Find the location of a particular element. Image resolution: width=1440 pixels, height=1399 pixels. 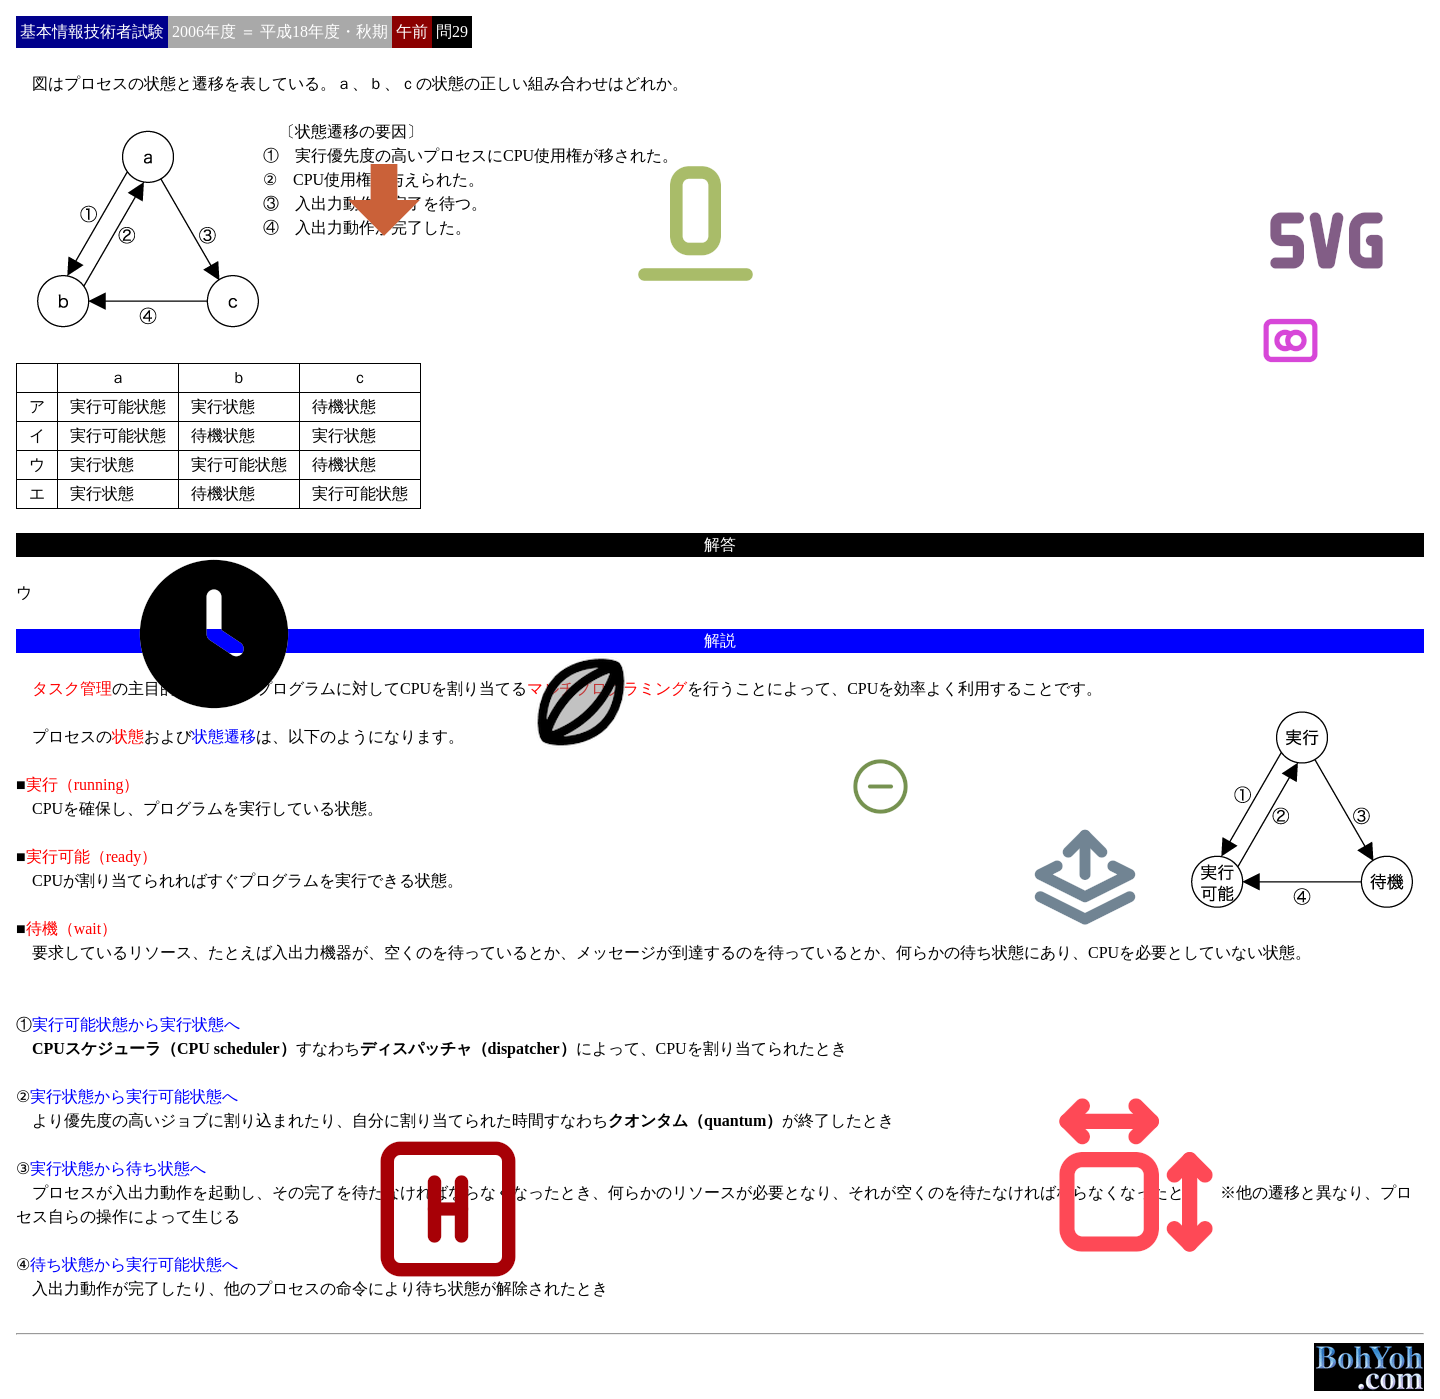

download a file or content is located at coordinates (384, 200).